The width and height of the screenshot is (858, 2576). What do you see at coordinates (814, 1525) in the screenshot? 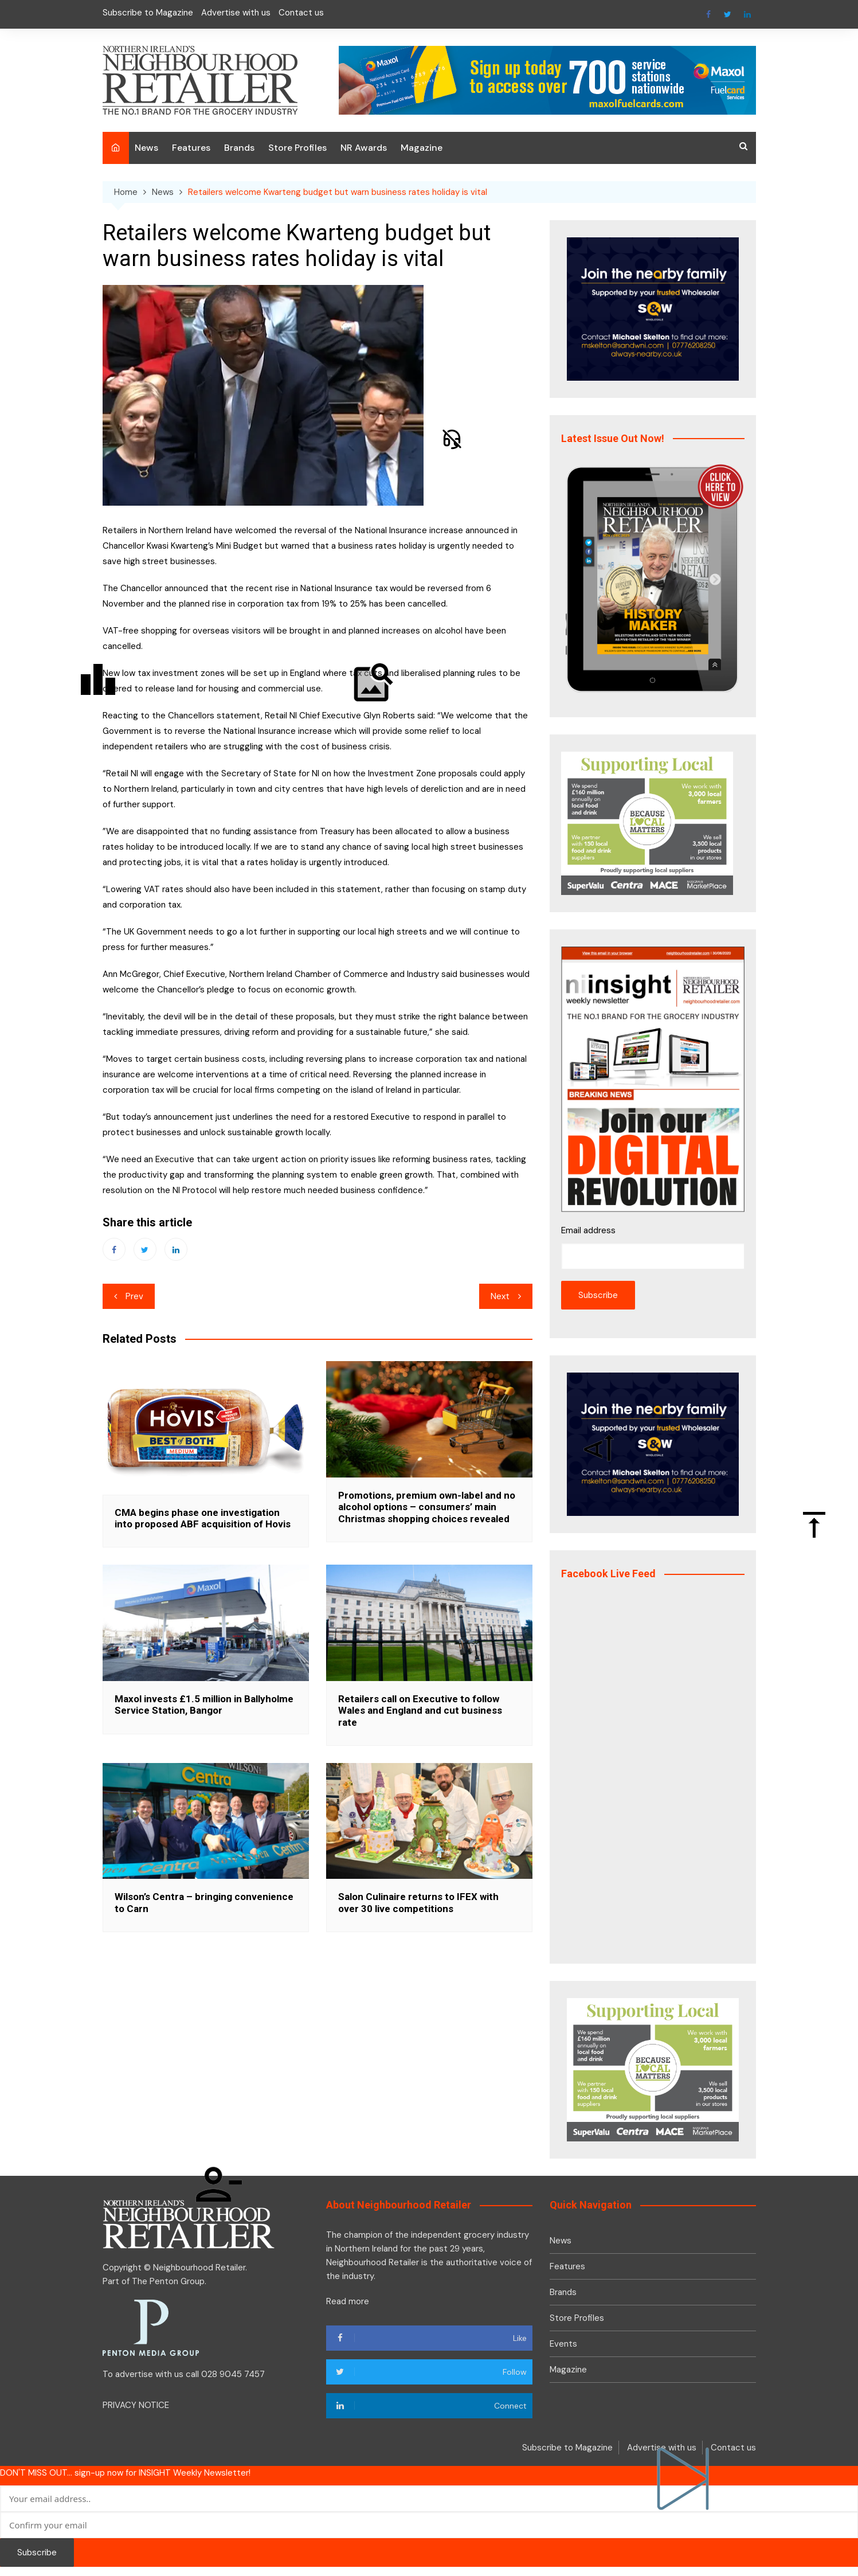
I see `align content to top` at bounding box center [814, 1525].